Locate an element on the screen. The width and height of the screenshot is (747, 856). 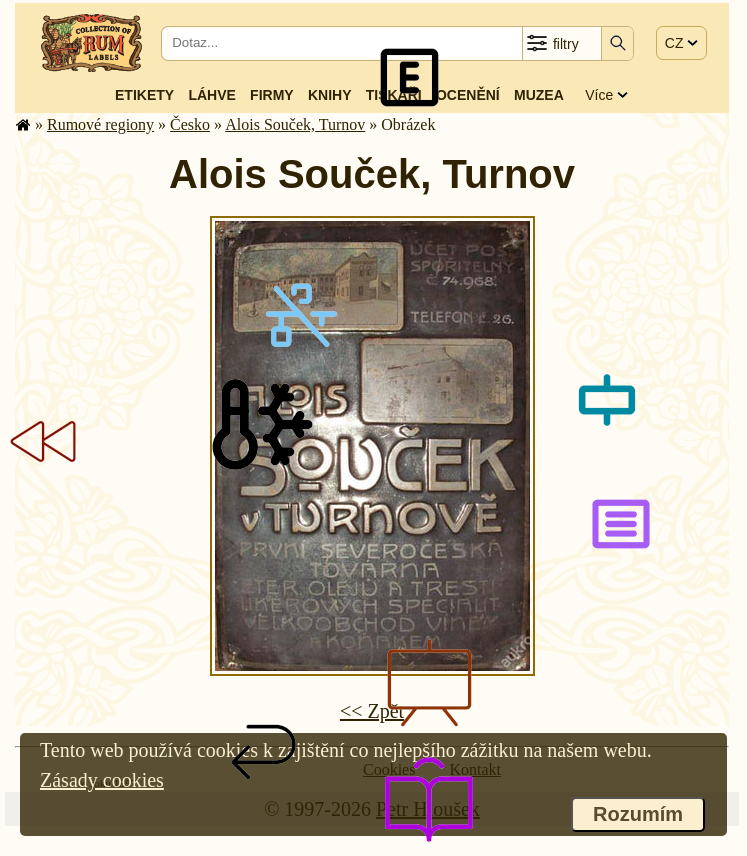
start or view a presentation is located at coordinates (429, 684).